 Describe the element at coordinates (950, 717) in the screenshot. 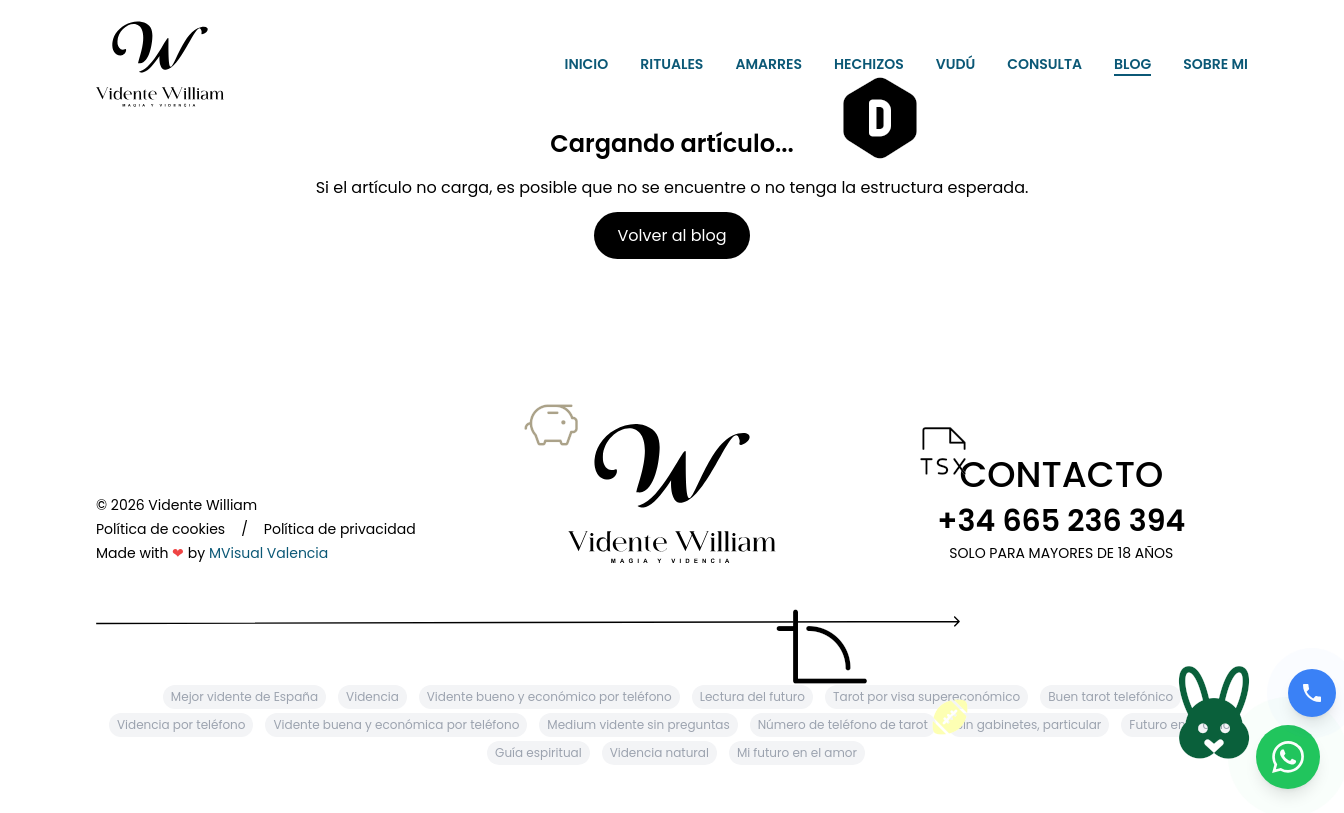

I see `view sports scores or updates` at that location.